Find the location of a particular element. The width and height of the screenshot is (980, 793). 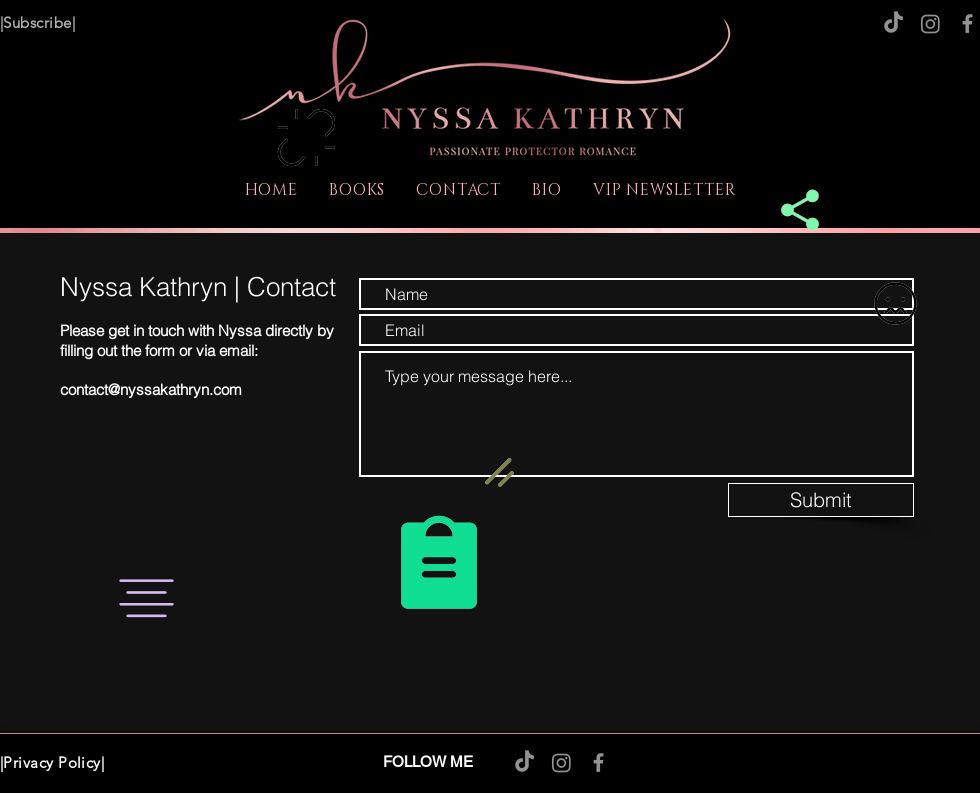

center align text is located at coordinates (146, 599).